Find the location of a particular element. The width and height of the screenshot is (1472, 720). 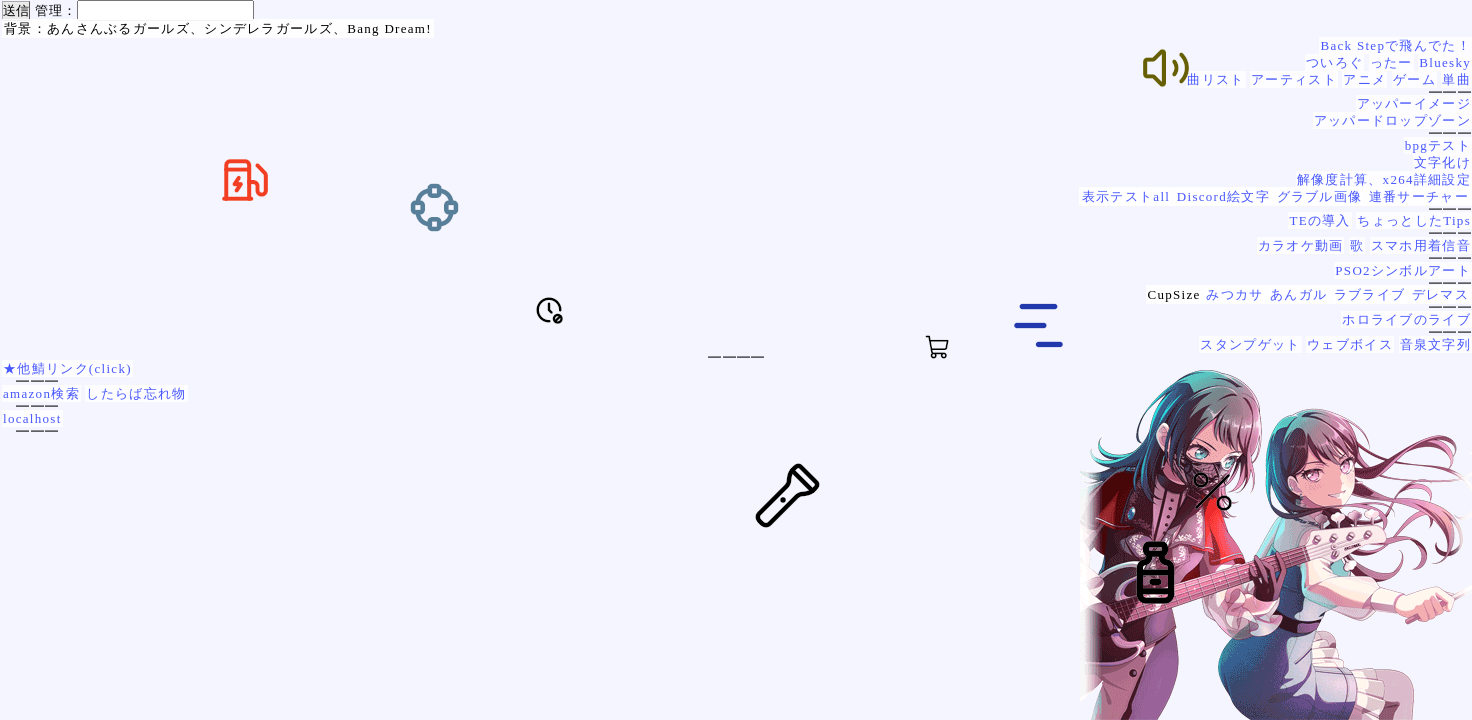

view vaccine or medication information is located at coordinates (1155, 572).